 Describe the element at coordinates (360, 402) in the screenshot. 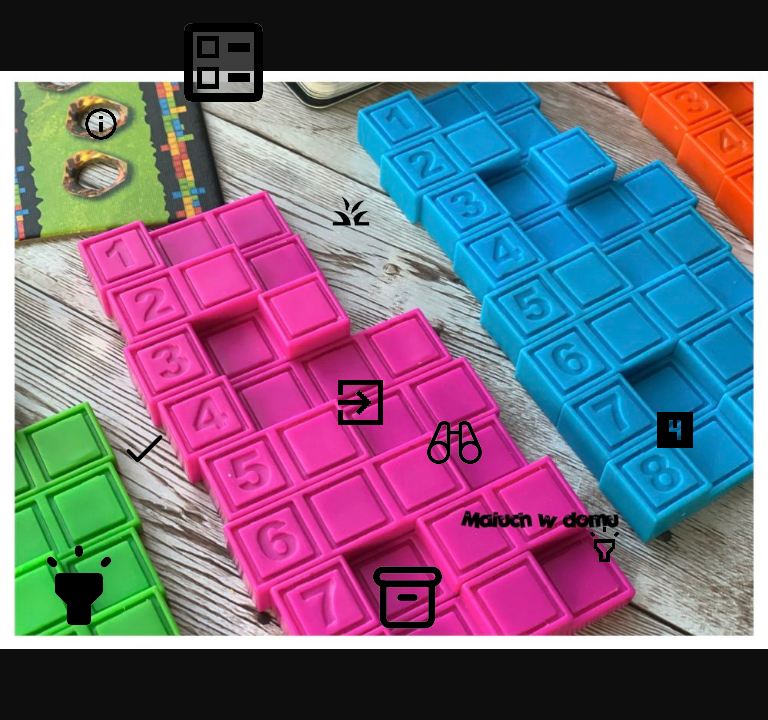

I see `log out of the current account` at that location.